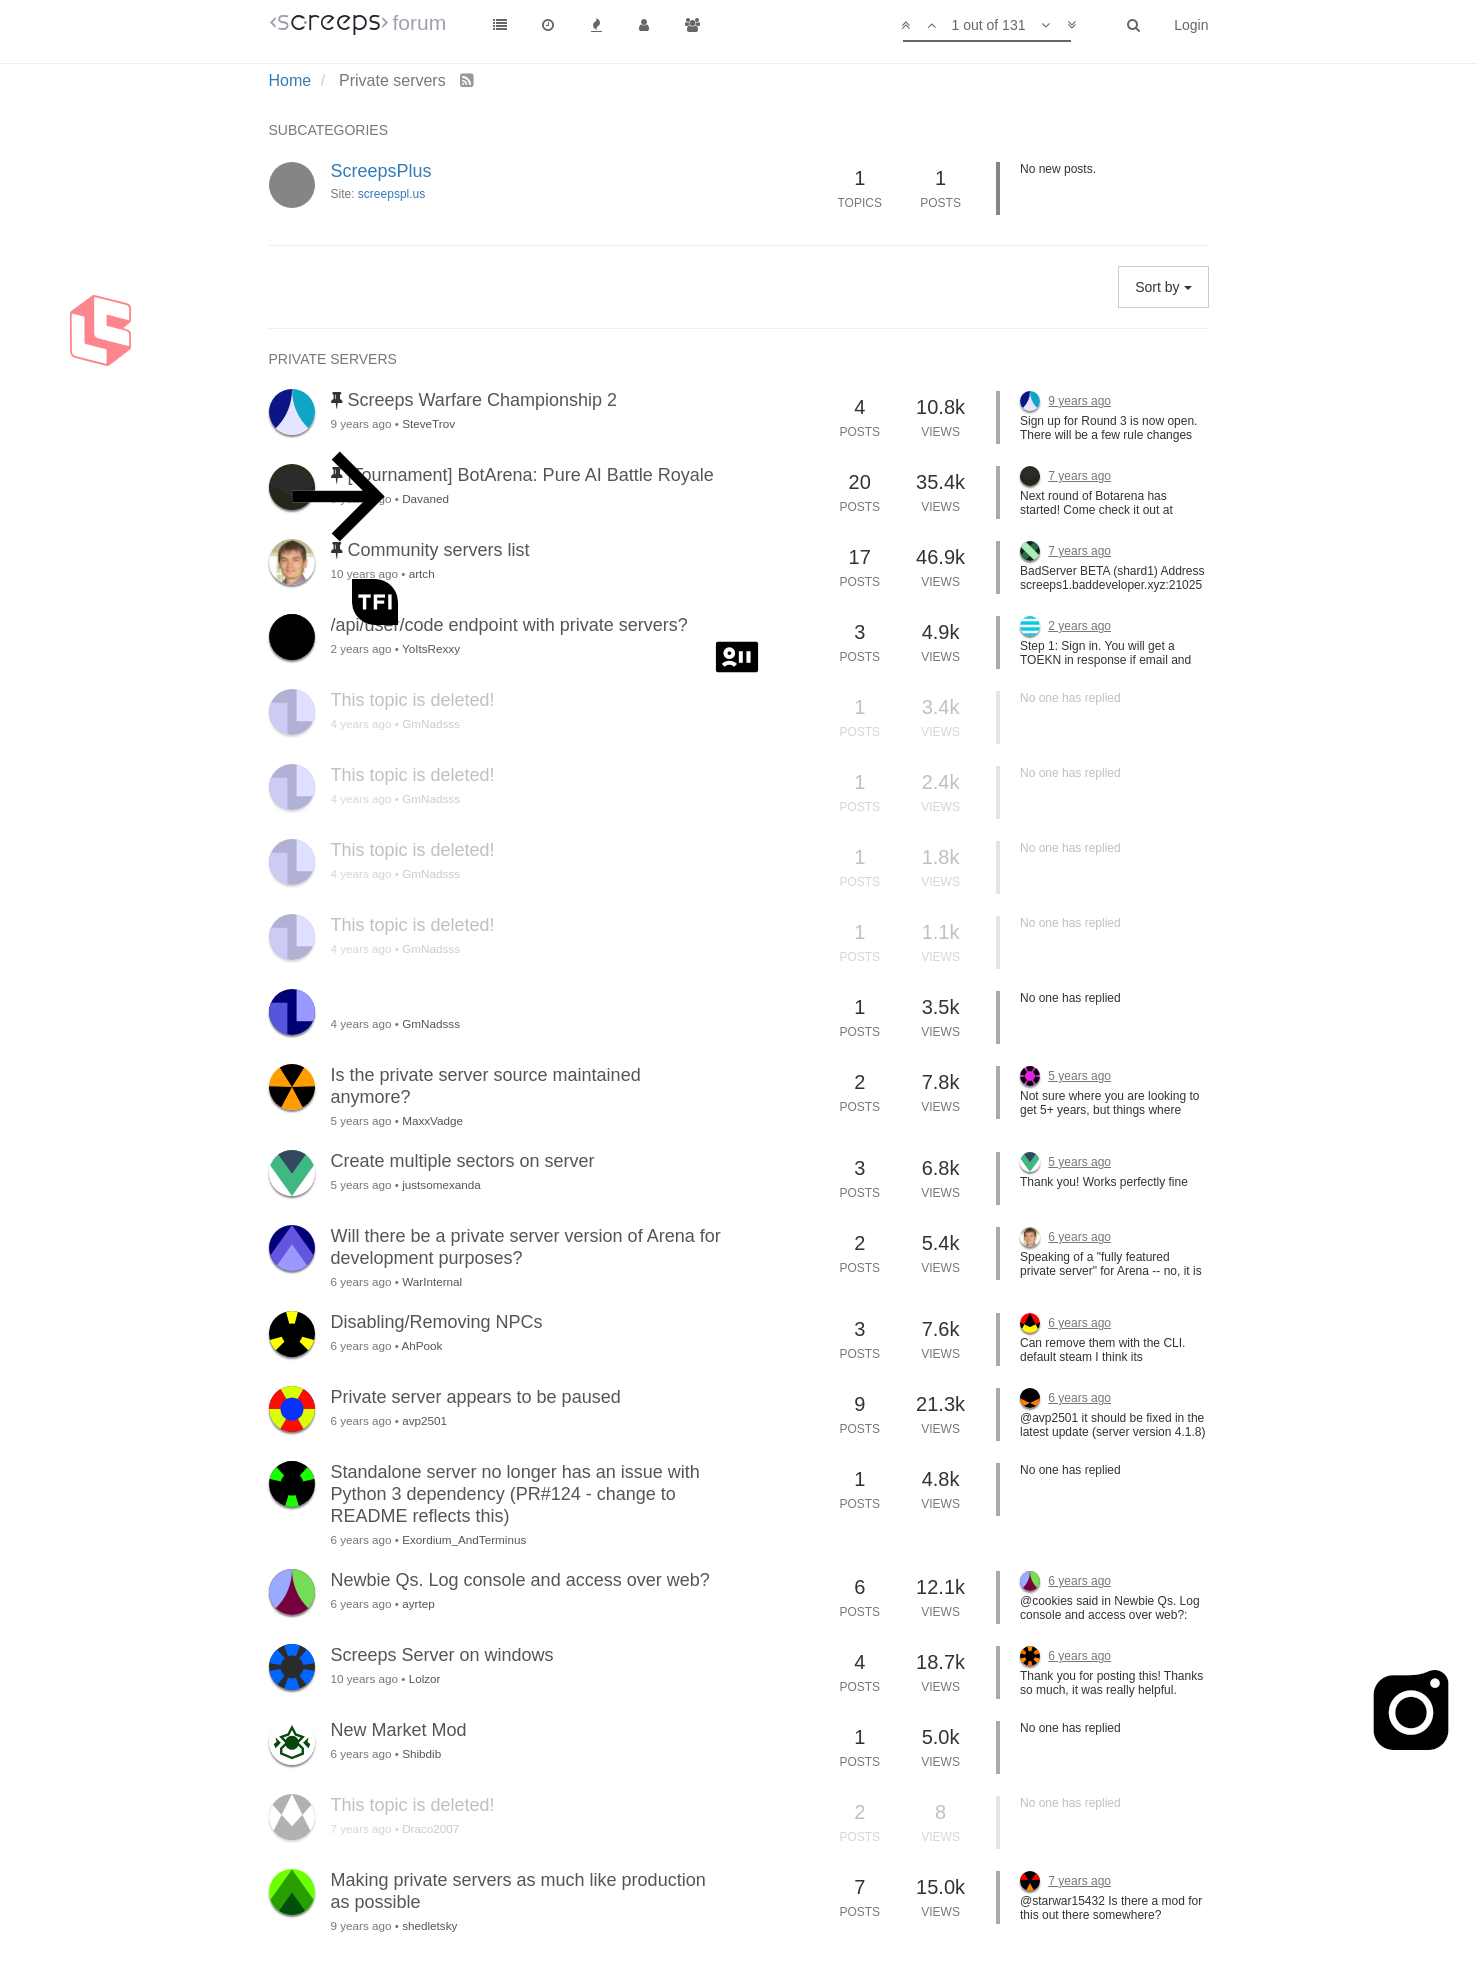  I want to click on open piwigo photo gallery app, so click(1411, 1710).